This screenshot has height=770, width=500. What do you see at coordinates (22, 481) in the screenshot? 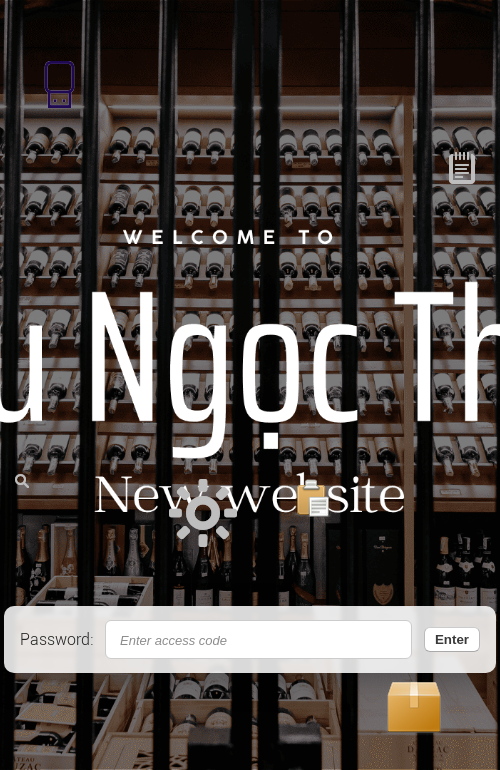
I see `search for content or items` at bounding box center [22, 481].